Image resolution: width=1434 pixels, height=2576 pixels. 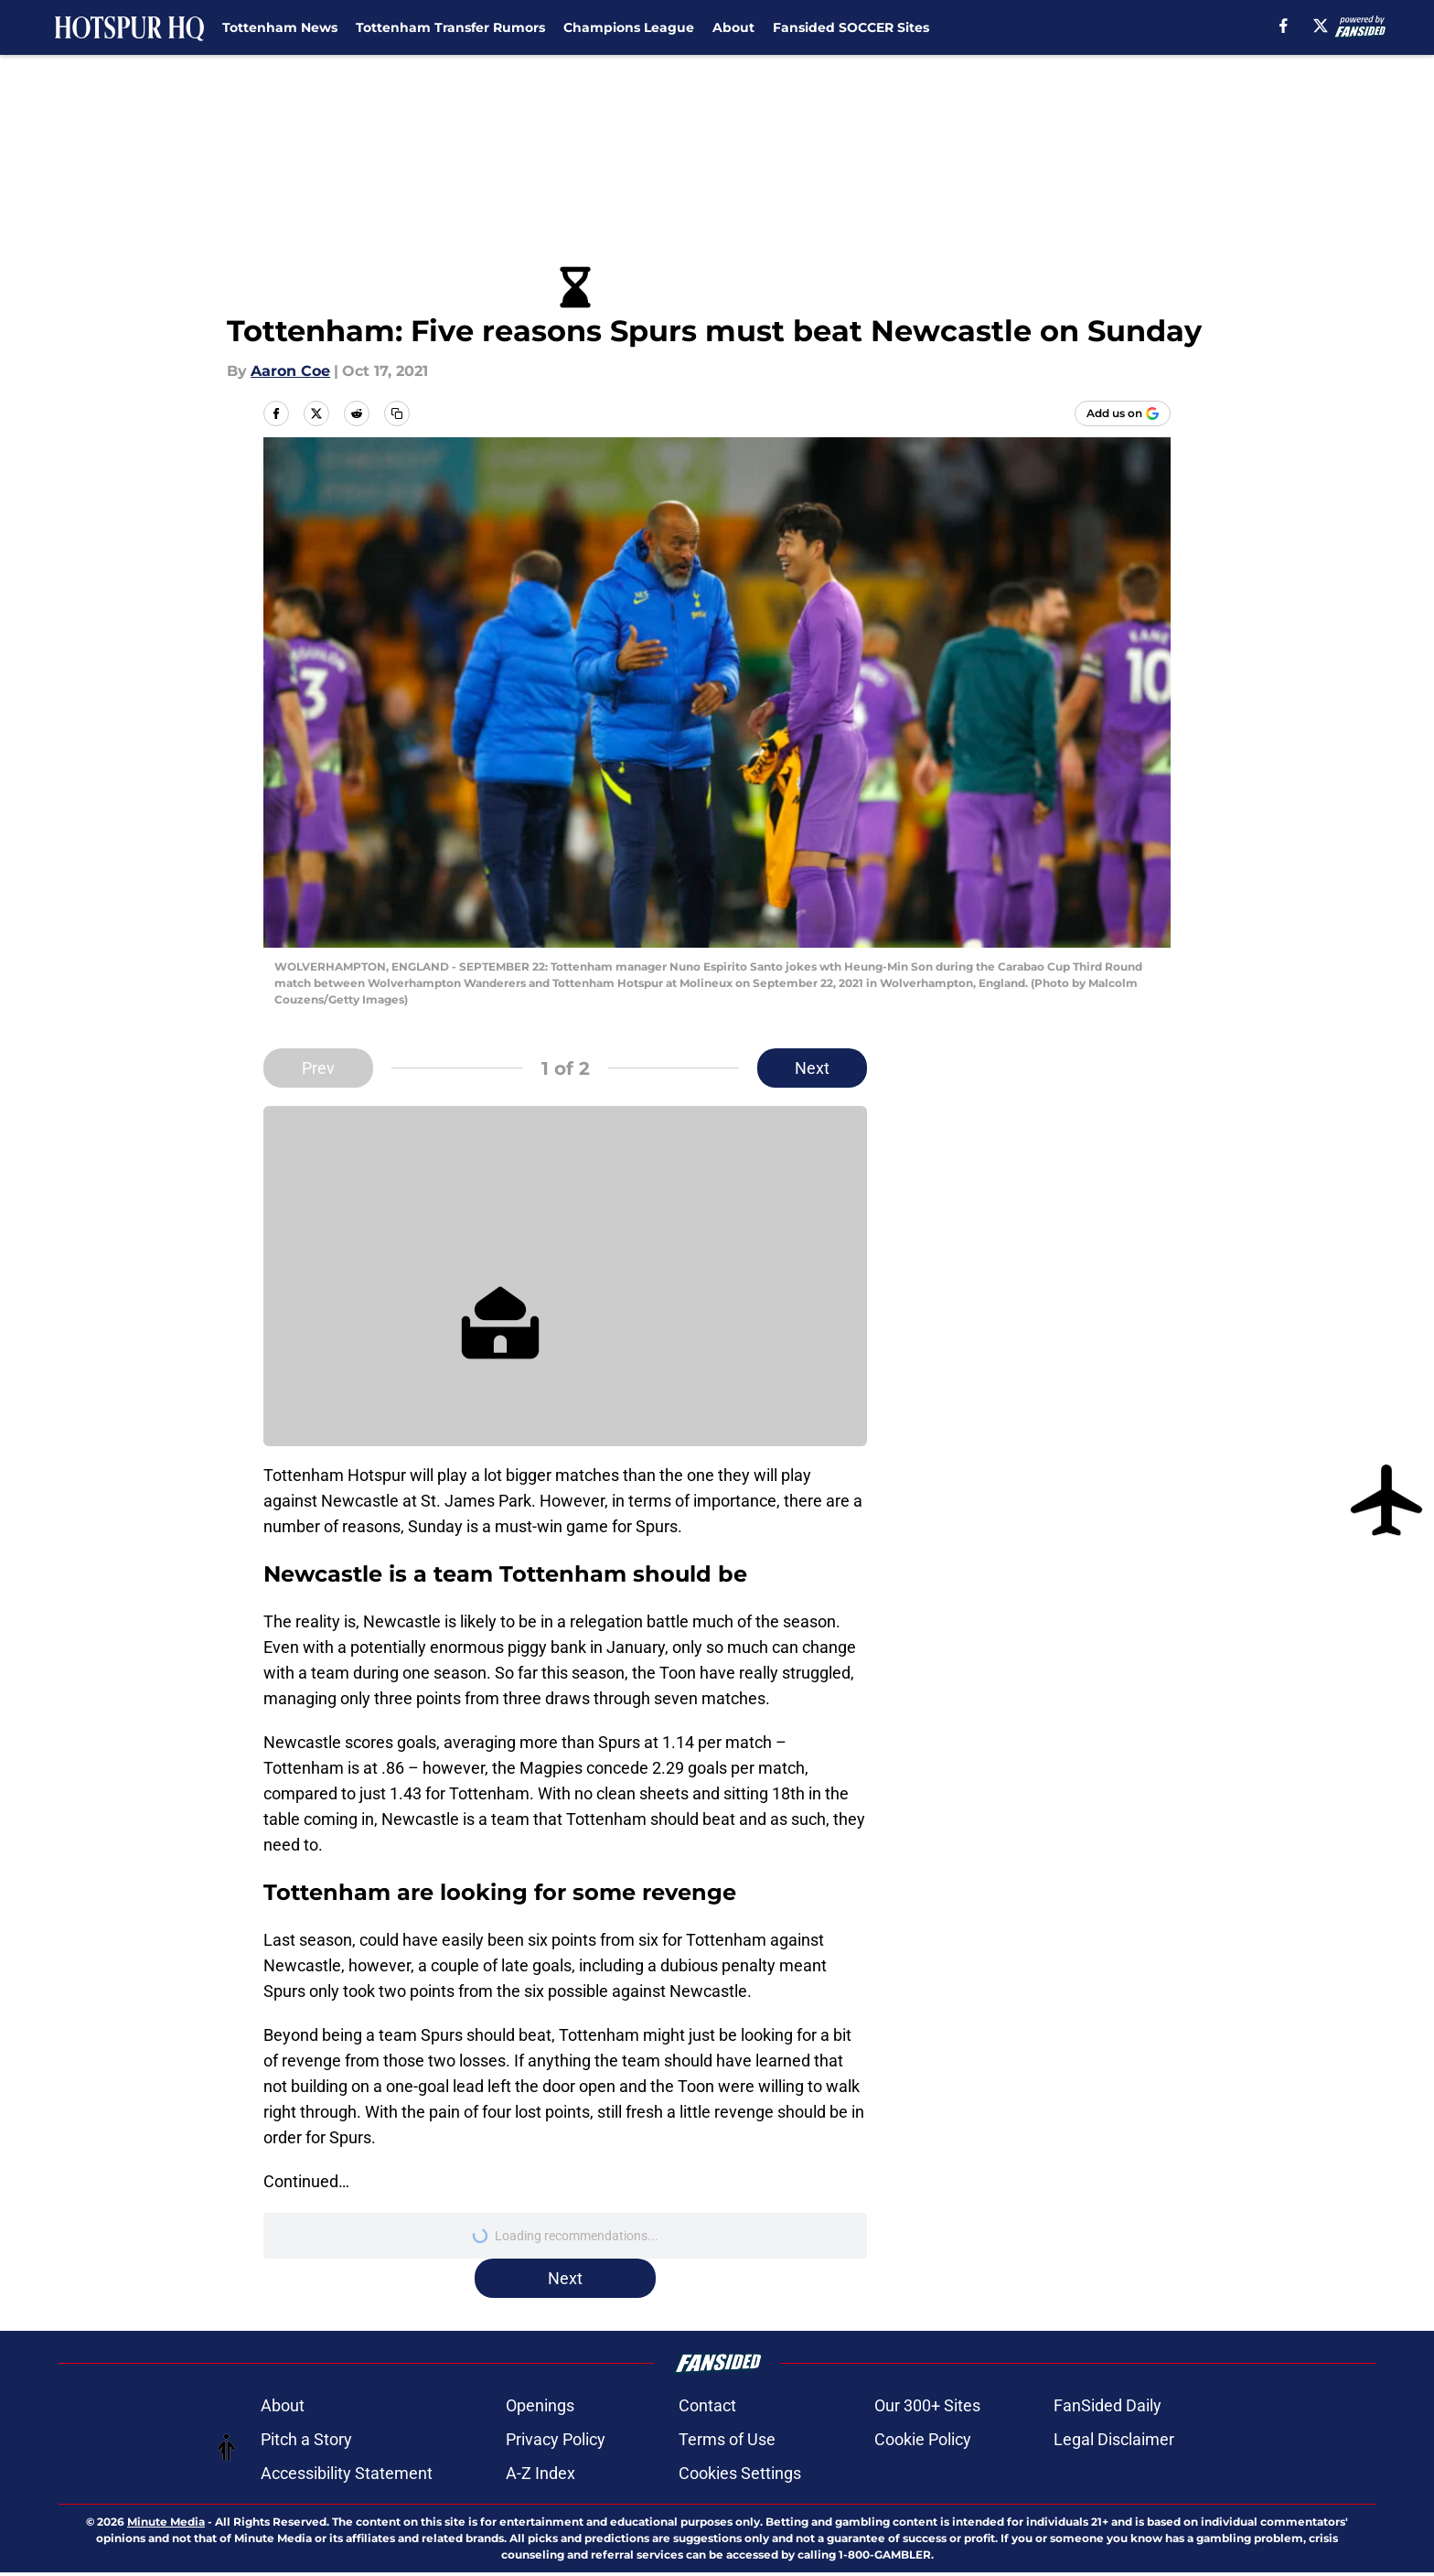 I want to click on find nearby mosques, so click(x=500, y=1325).